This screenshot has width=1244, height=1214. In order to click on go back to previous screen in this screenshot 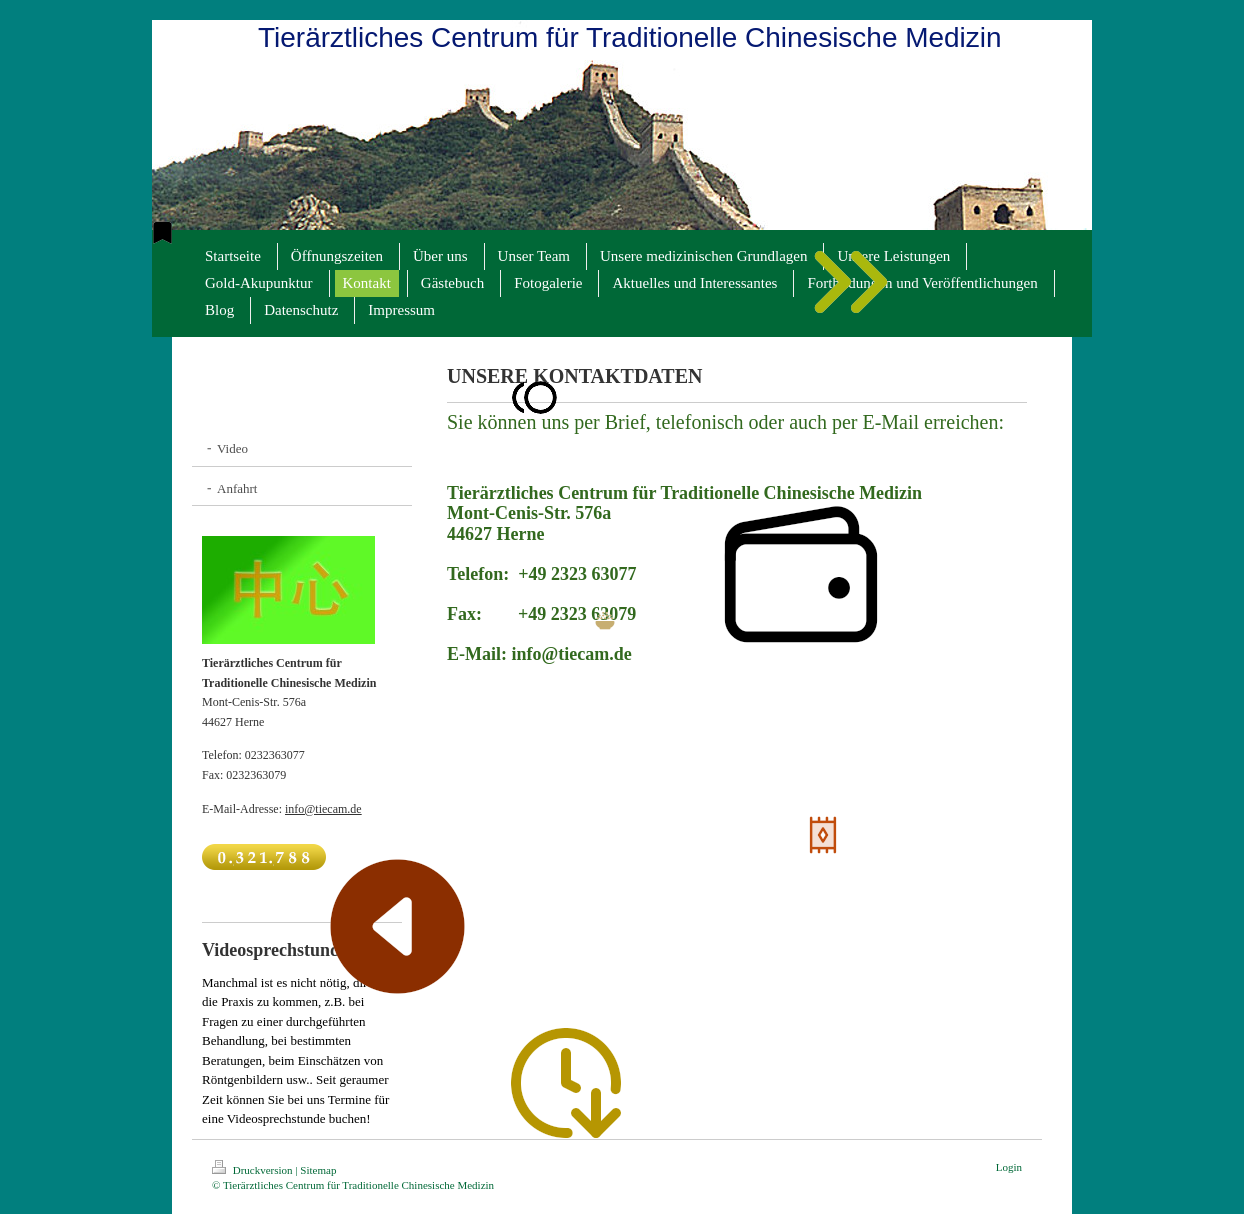, I will do `click(397, 926)`.